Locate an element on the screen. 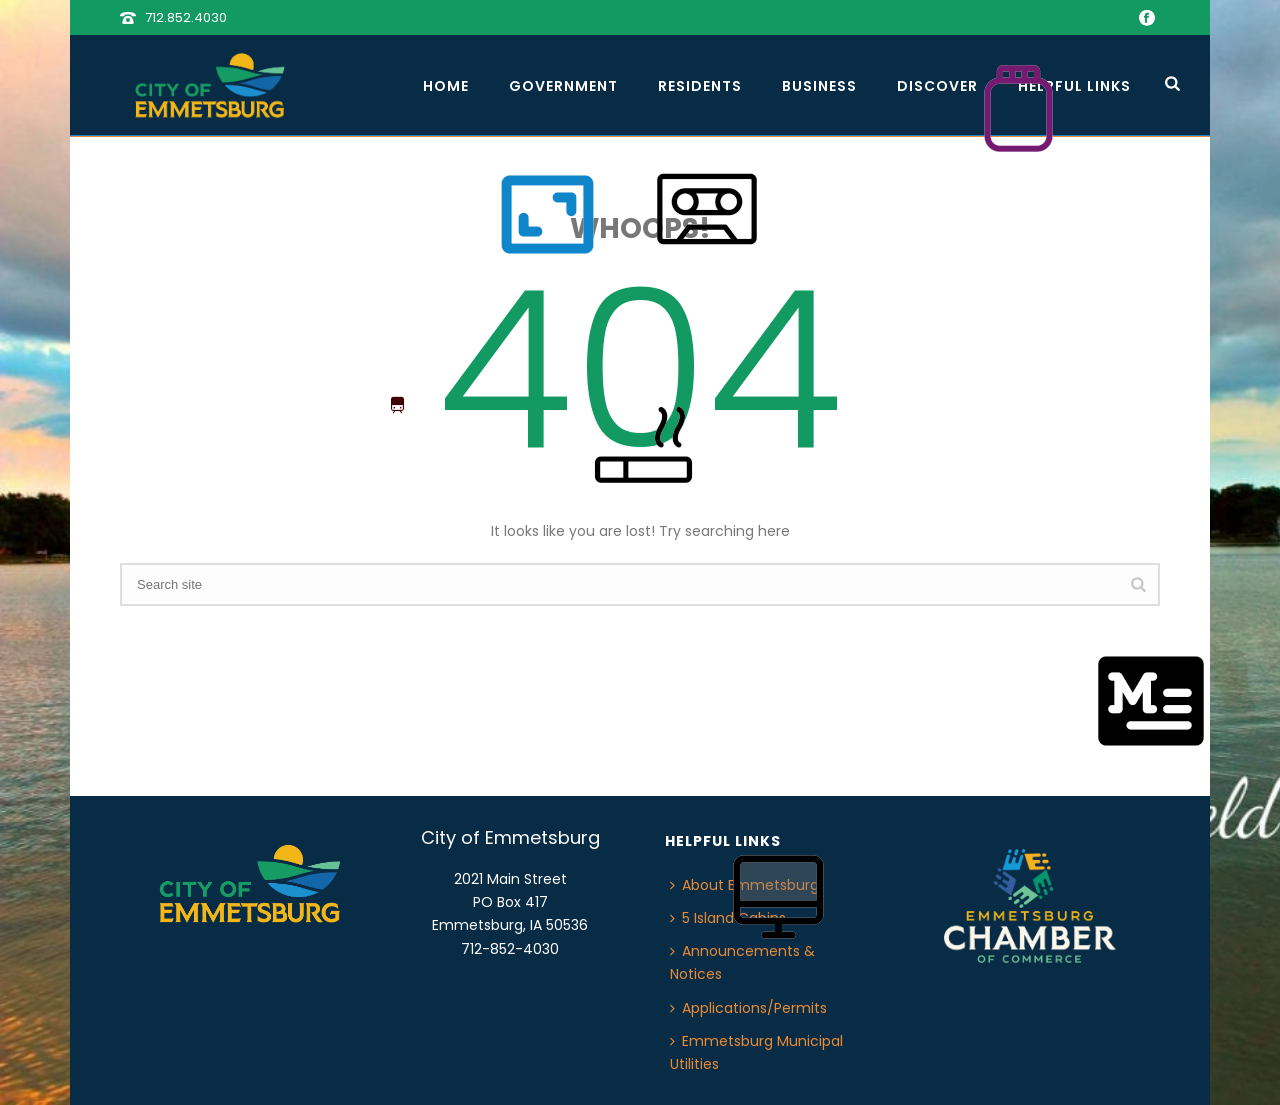 Image resolution: width=1280 pixels, height=1105 pixels. store or organize items in a container is located at coordinates (1018, 108).